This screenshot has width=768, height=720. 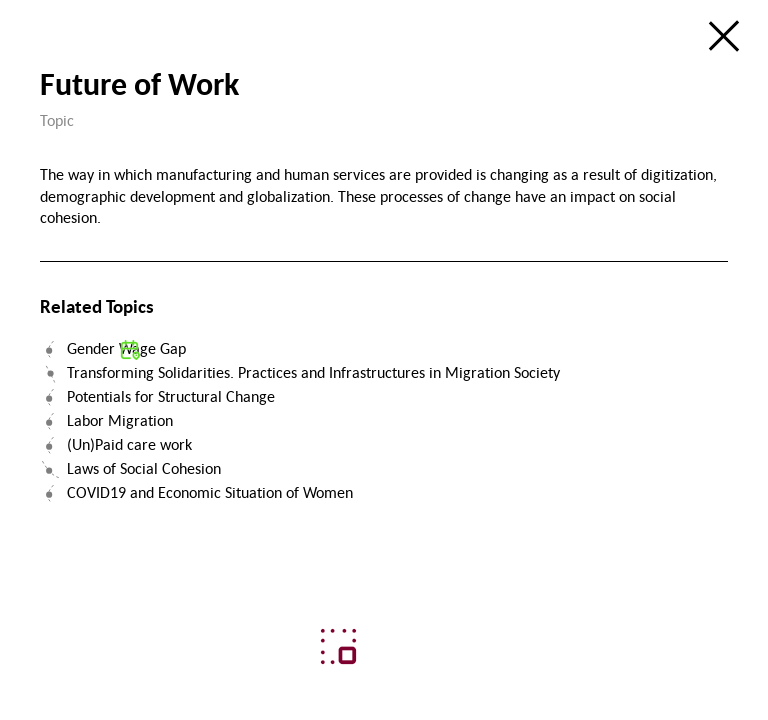 What do you see at coordinates (338, 646) in the screenshot?
I see `align element to bottom-right corner` at bounding box center [338, 646].